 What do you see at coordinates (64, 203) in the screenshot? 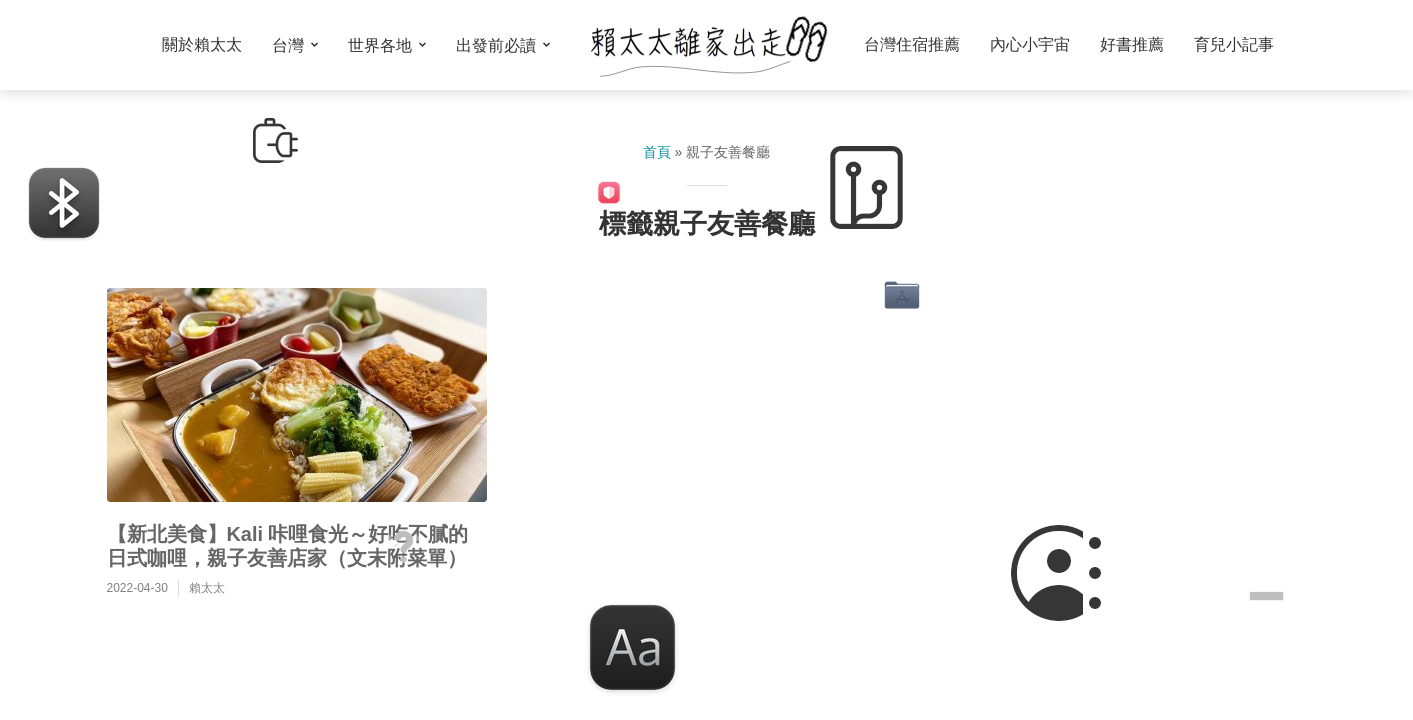
I see `bluetooth is currently disabled or inactive` at bounding box center [64, 203].